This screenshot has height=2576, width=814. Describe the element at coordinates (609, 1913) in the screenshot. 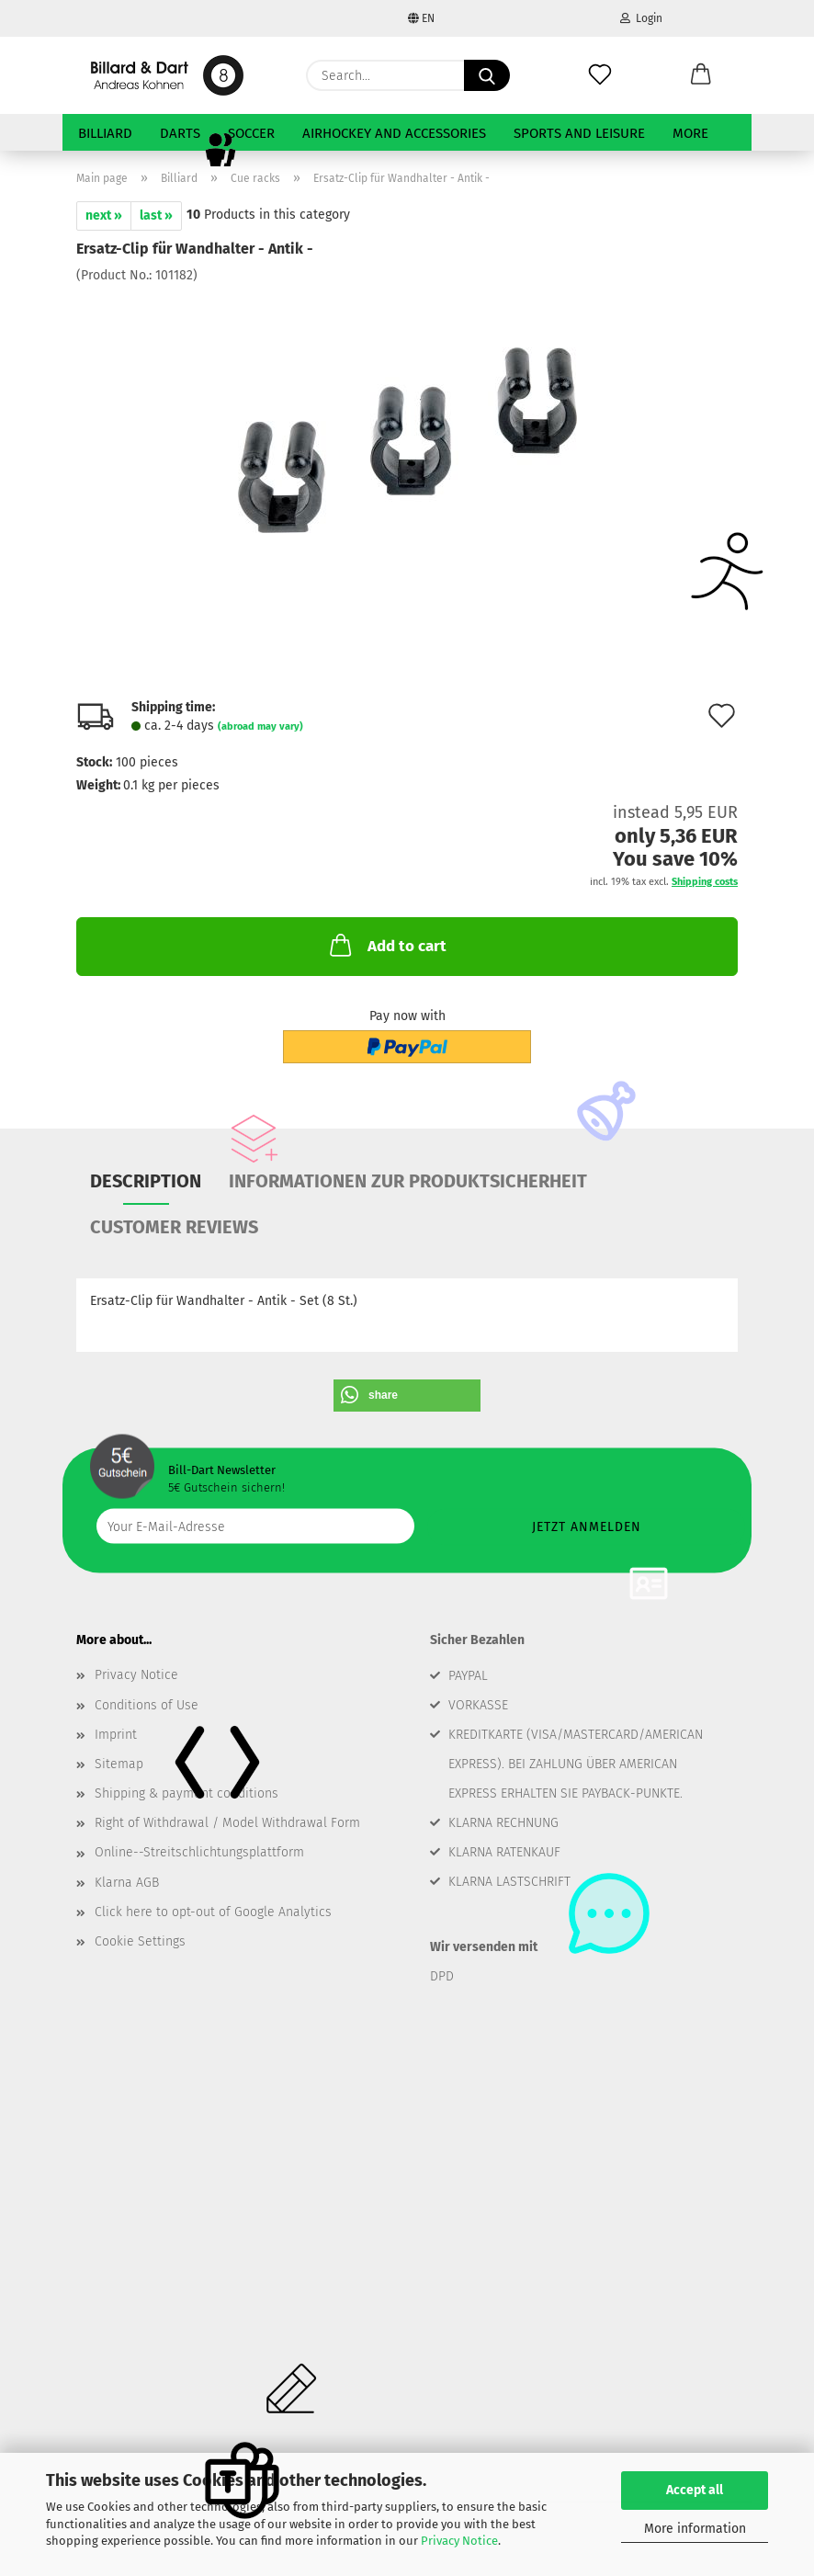

I see `open chat or messaging` at that location.